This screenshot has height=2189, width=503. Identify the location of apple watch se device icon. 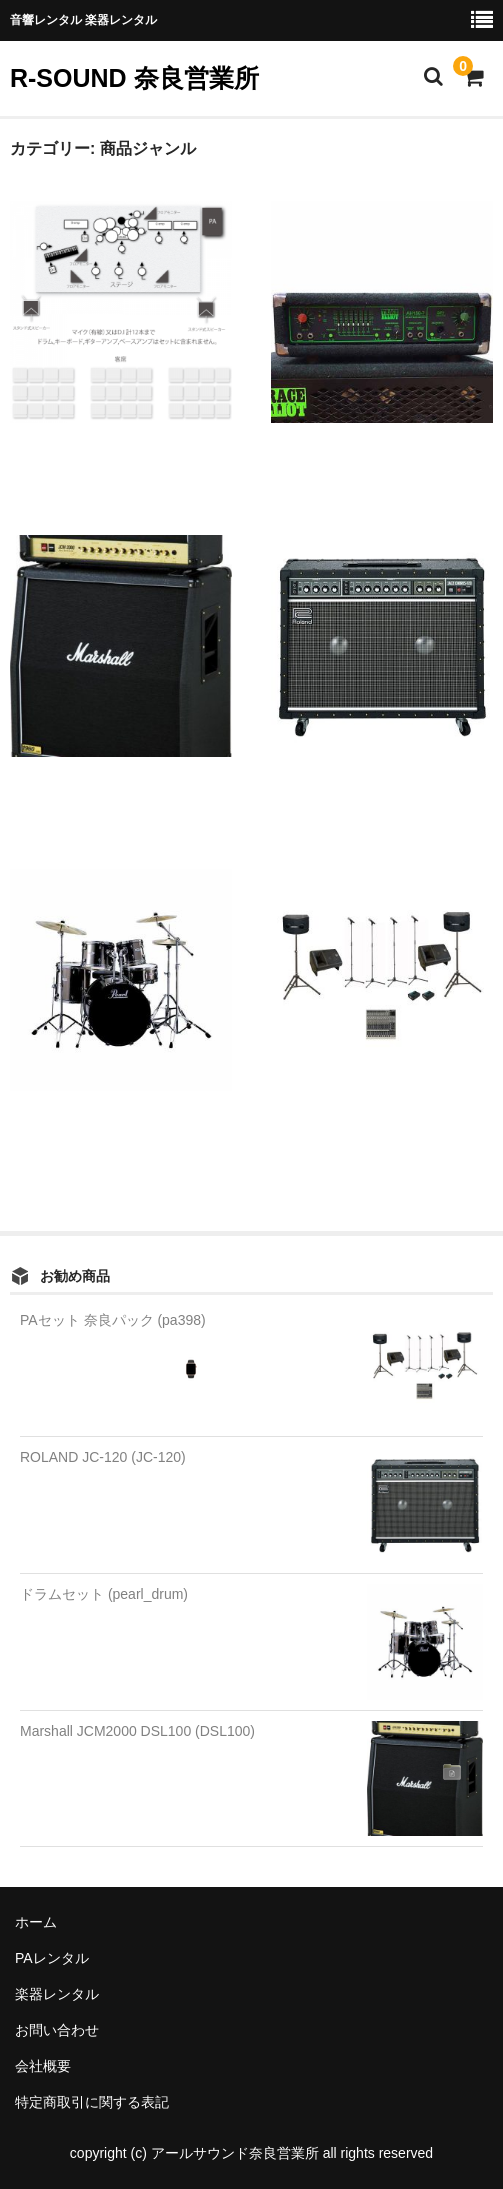
(191, 1369).